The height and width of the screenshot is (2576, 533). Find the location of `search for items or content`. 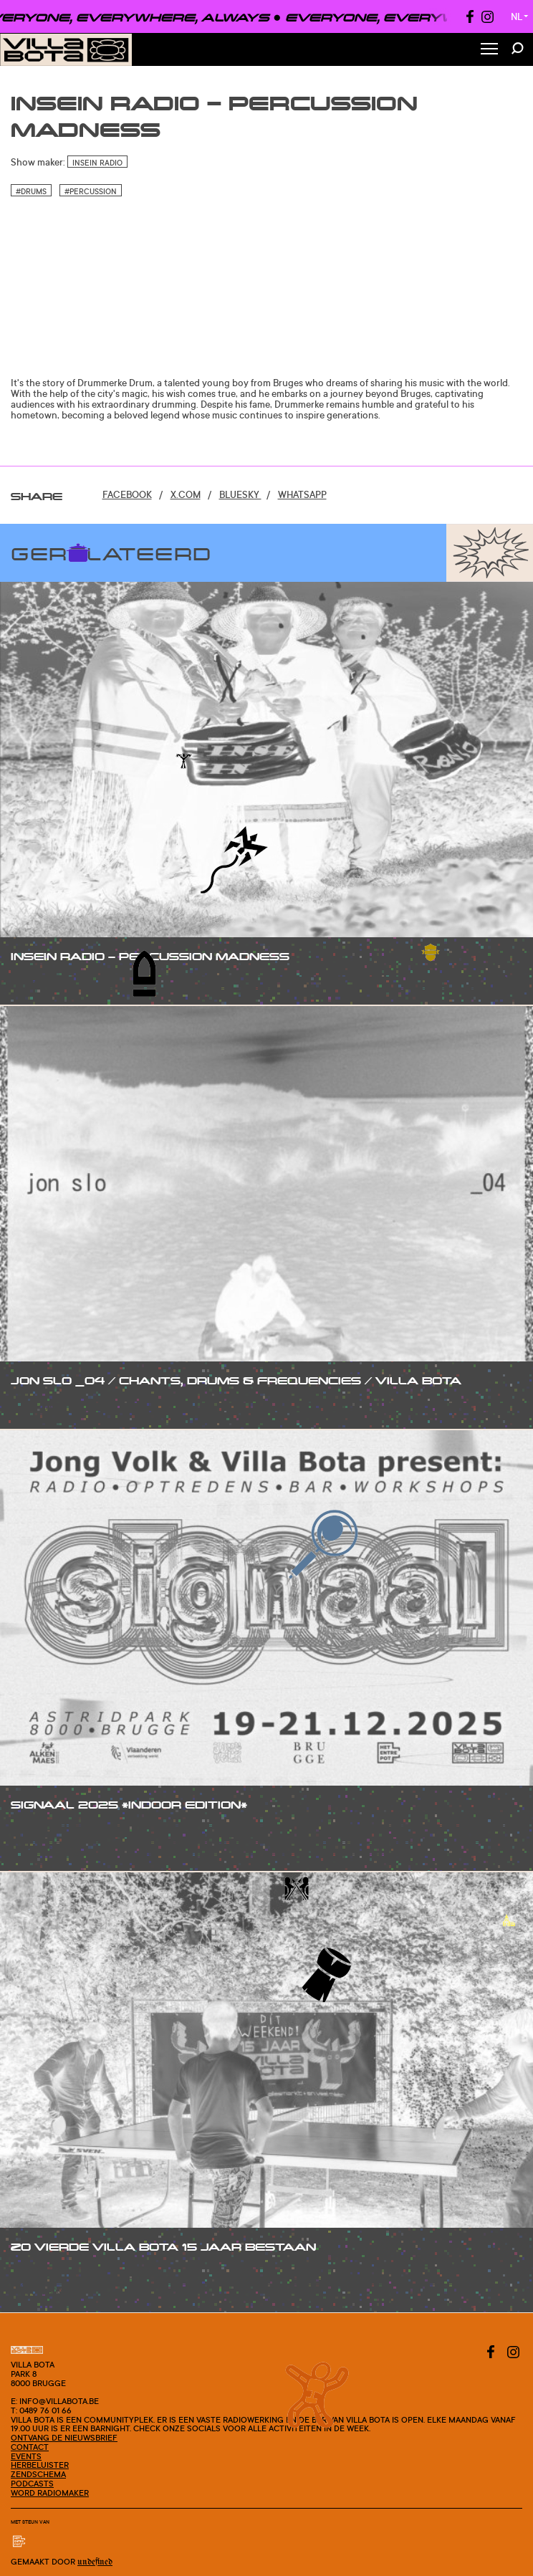

search for items or content is located at coordinates (323, 1545).